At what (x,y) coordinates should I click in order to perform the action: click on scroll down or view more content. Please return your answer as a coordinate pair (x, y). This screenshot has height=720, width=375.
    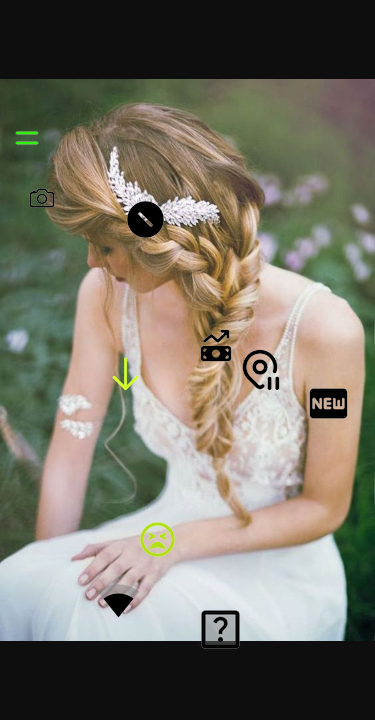
    Looking at the image, I should click on (126, 374).